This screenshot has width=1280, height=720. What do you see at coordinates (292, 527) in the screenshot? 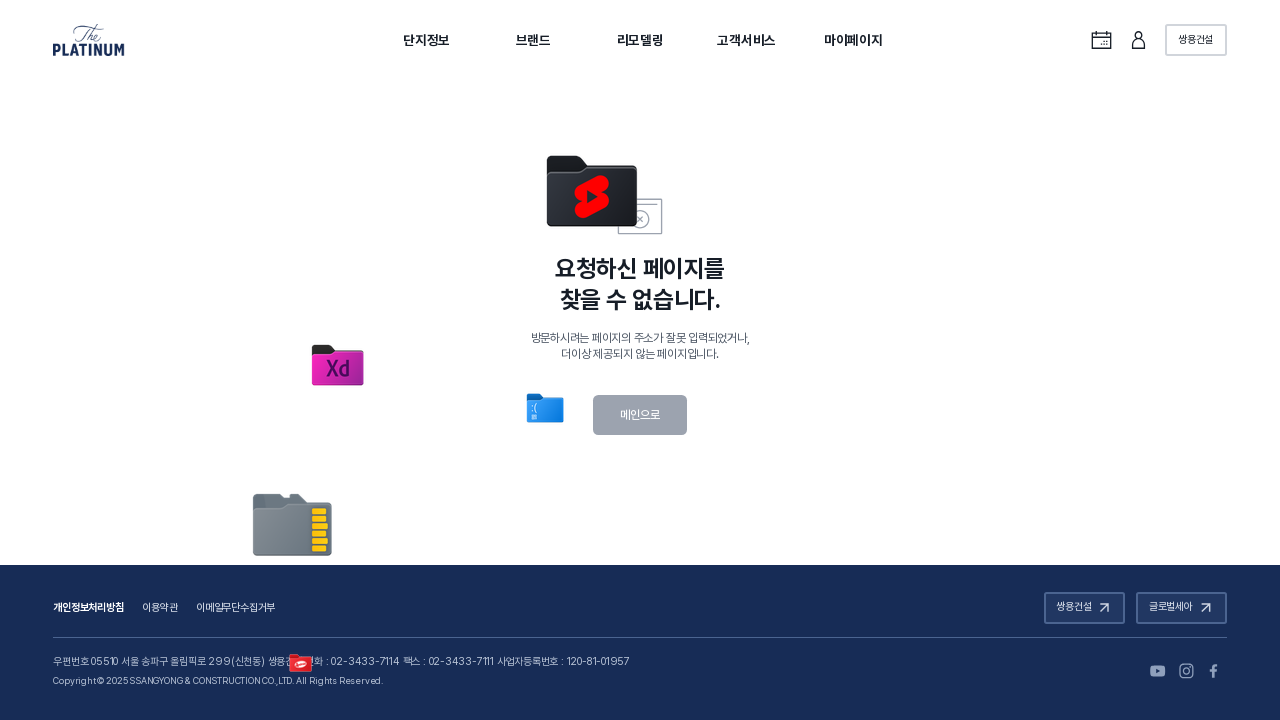
I see `open files stored on sd card` at bounding box center [292, 527].